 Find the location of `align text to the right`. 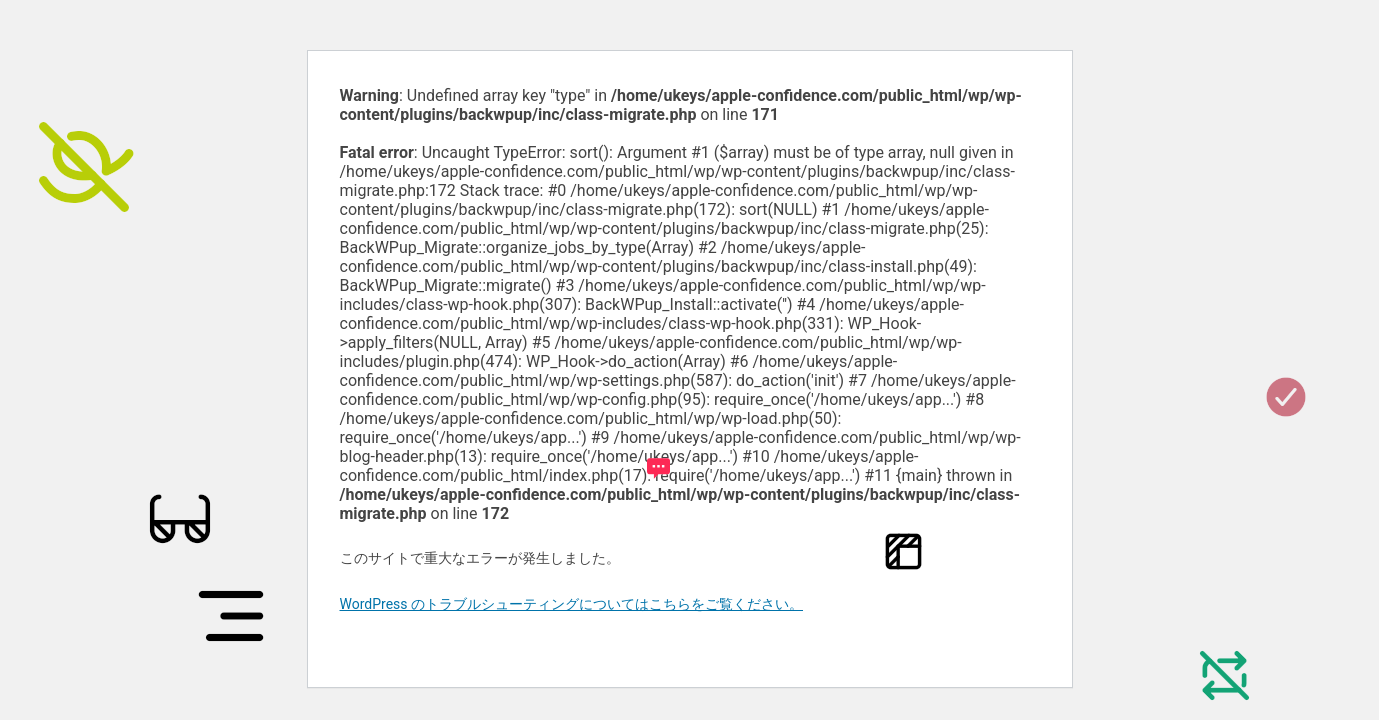

align text to the right is located at coordinates (231, 616).